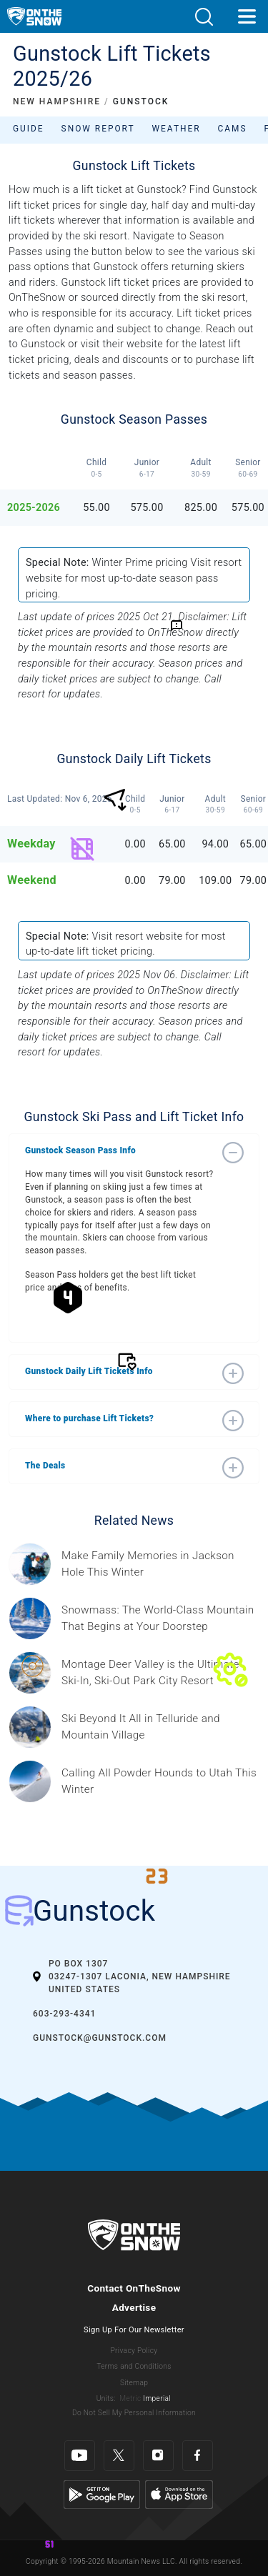 This screenshot has height=2576, width=268. I want to click on indicates item number 51 in a list or sequence, so click(49, 2544).